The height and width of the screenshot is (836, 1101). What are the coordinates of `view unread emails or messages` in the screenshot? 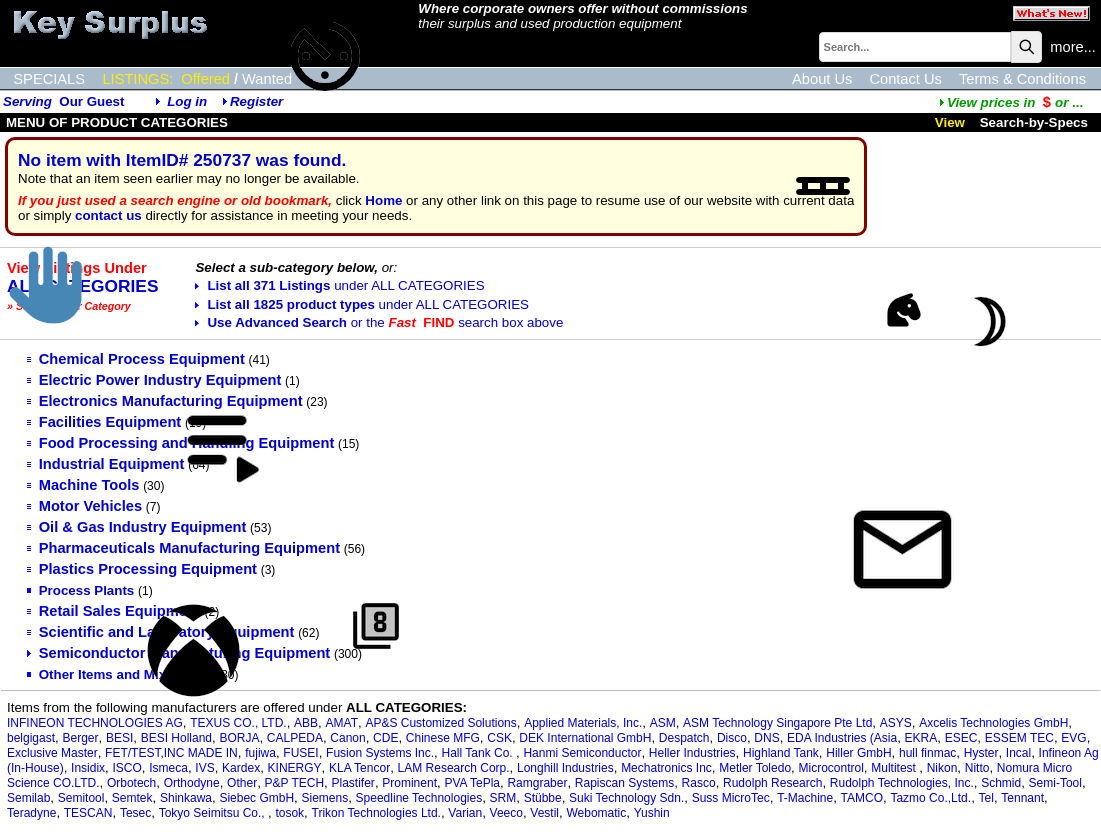 It's located at (902, 549).